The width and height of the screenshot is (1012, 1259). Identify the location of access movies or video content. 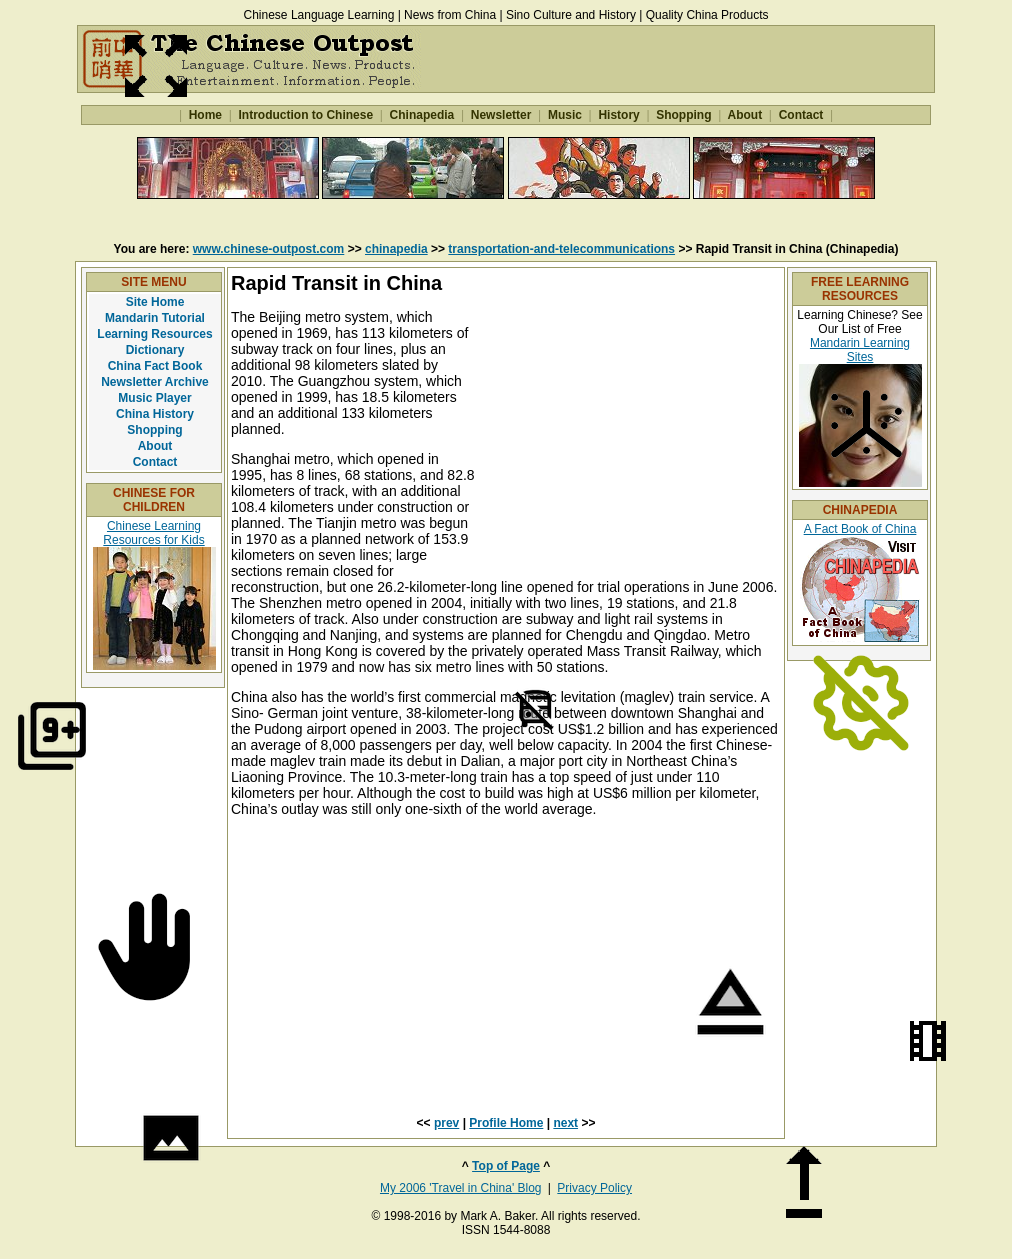
(928, 1041).